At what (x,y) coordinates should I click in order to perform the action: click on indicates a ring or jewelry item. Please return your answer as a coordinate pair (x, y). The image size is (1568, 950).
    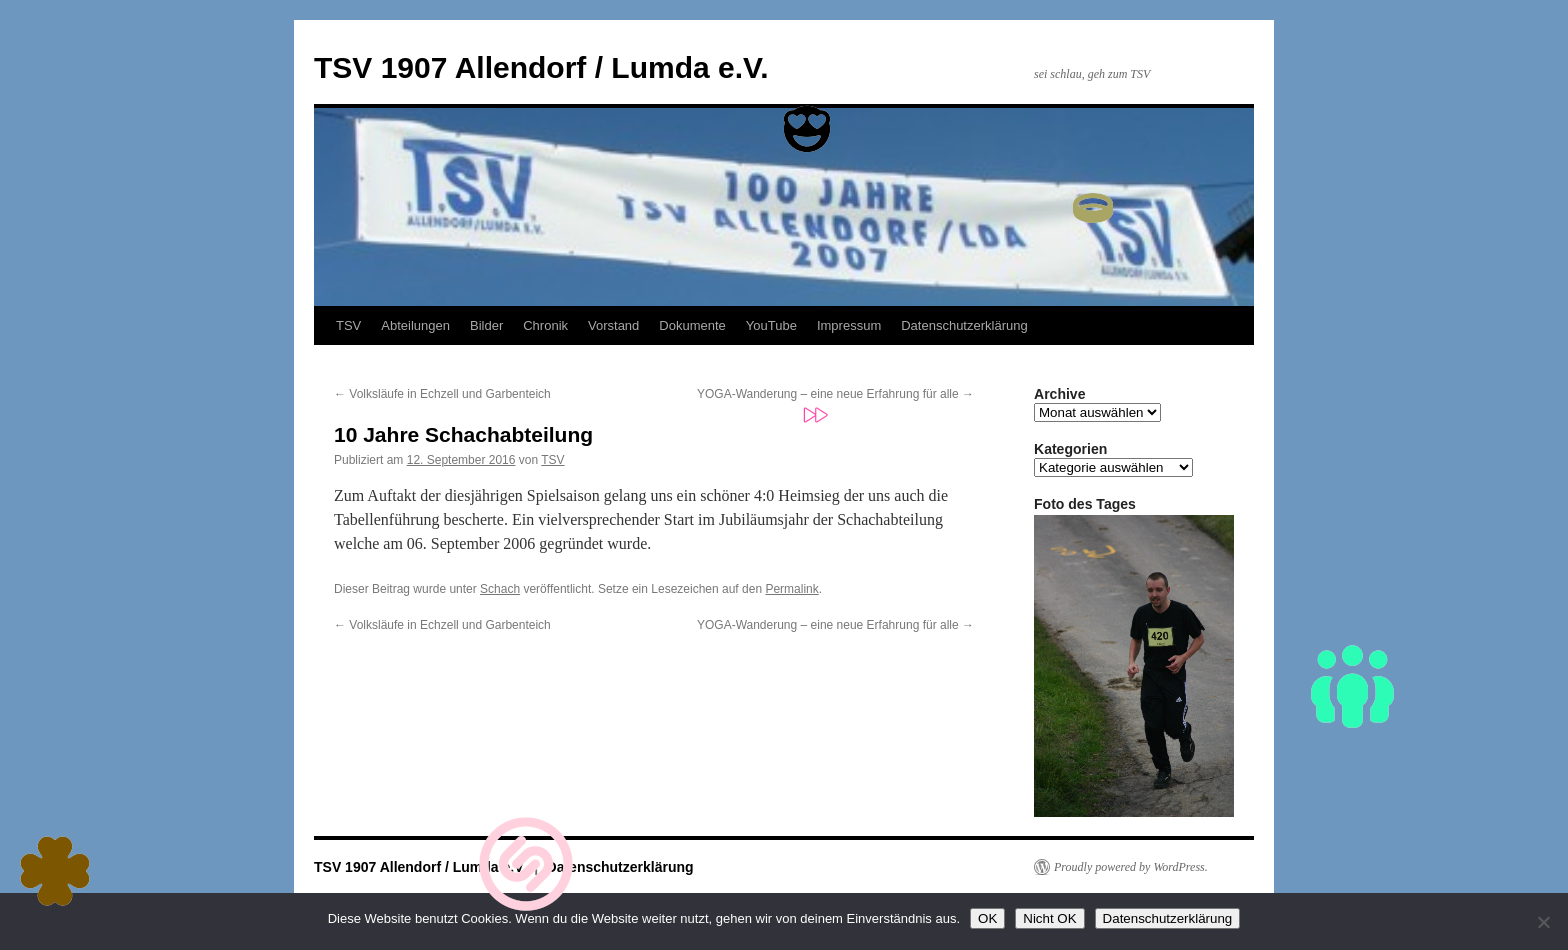
    Looking at the image, I should click on (1093, 208).